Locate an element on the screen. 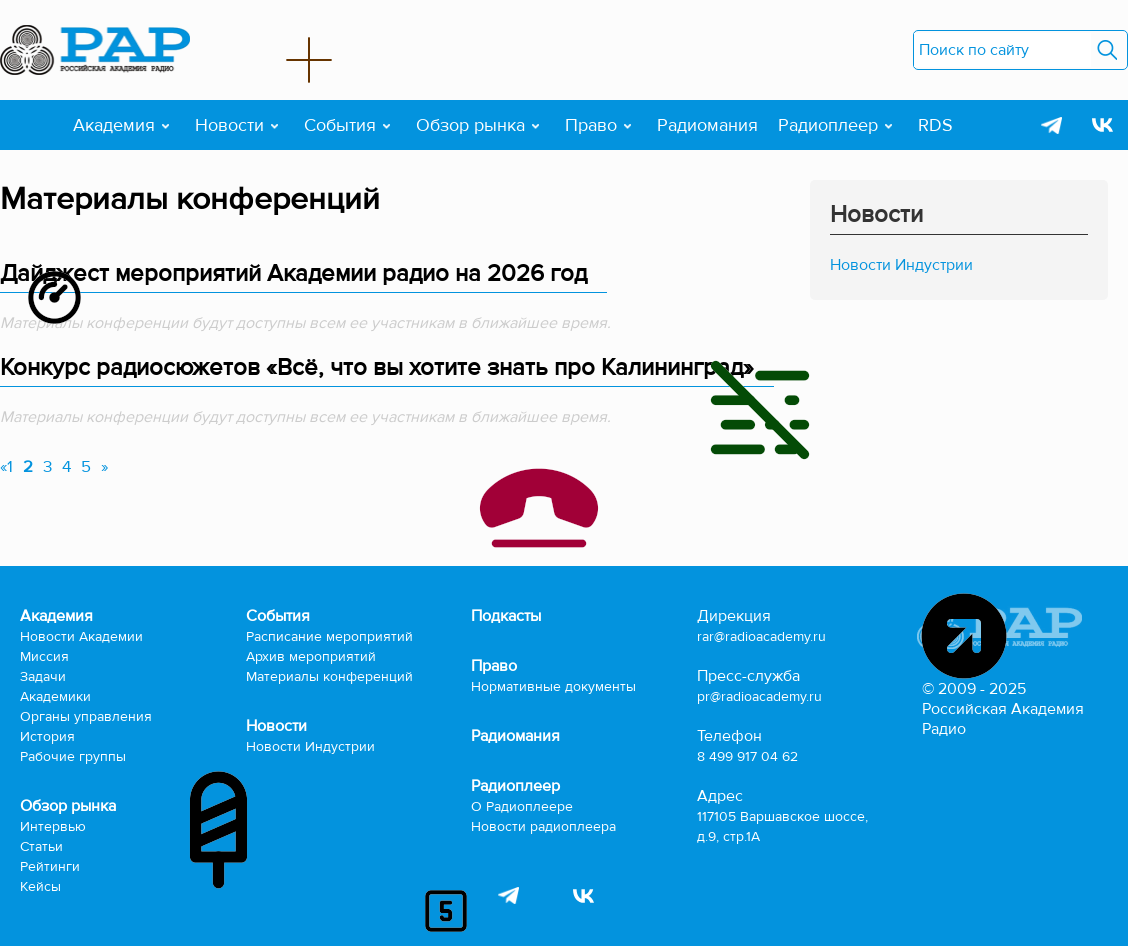  end the current phone call is located at coordinates (539, 508).